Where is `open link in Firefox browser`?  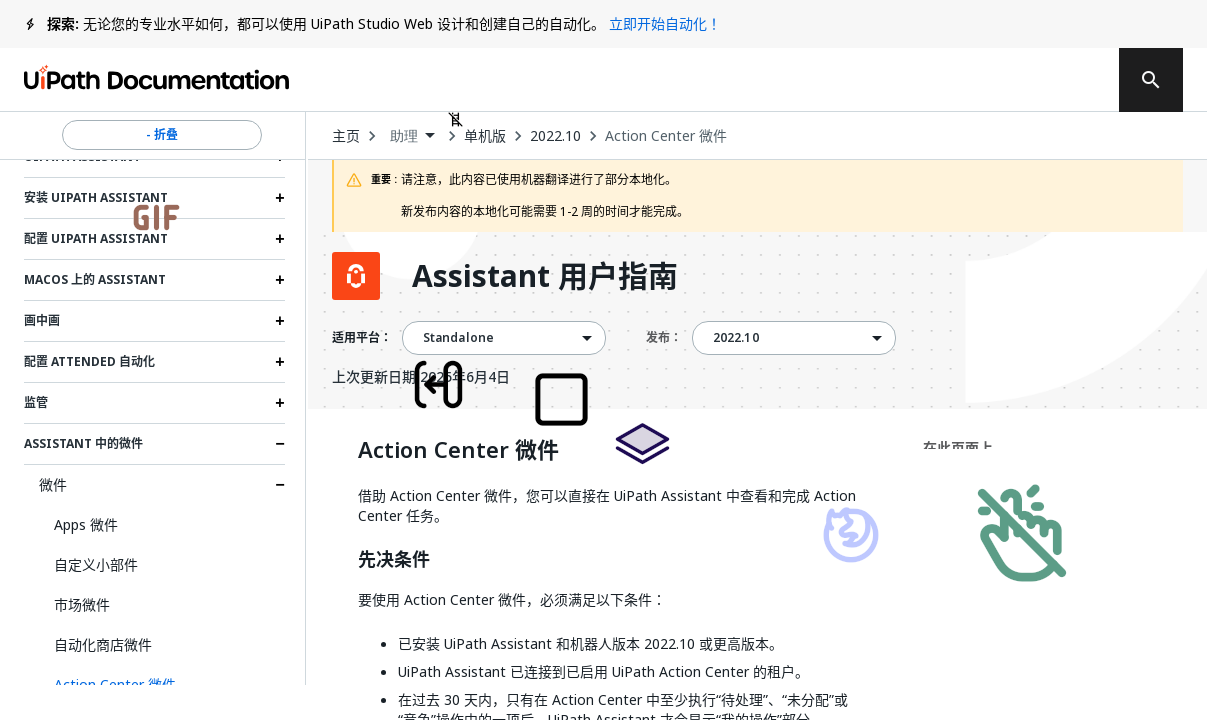
open link in Firefox browser is located at coordinates (851, 535).